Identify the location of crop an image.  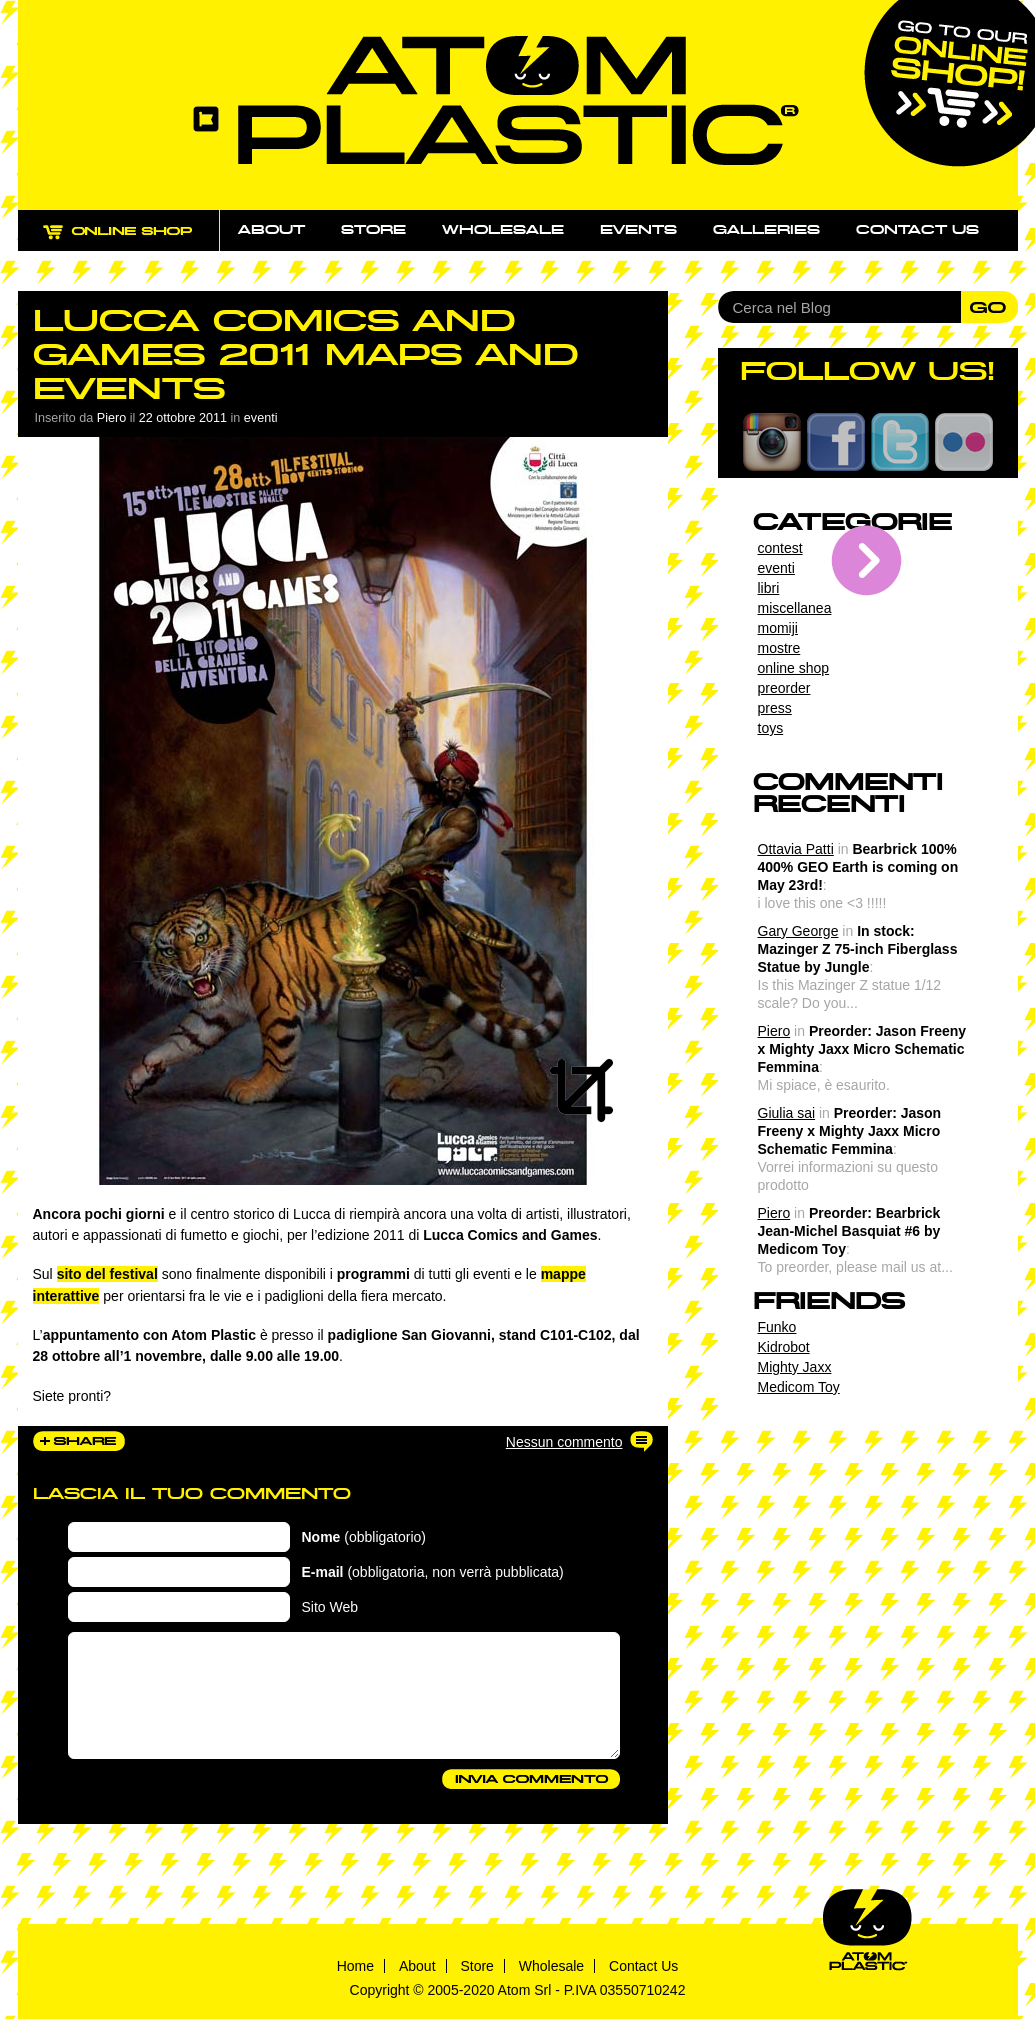
(581, 1090).